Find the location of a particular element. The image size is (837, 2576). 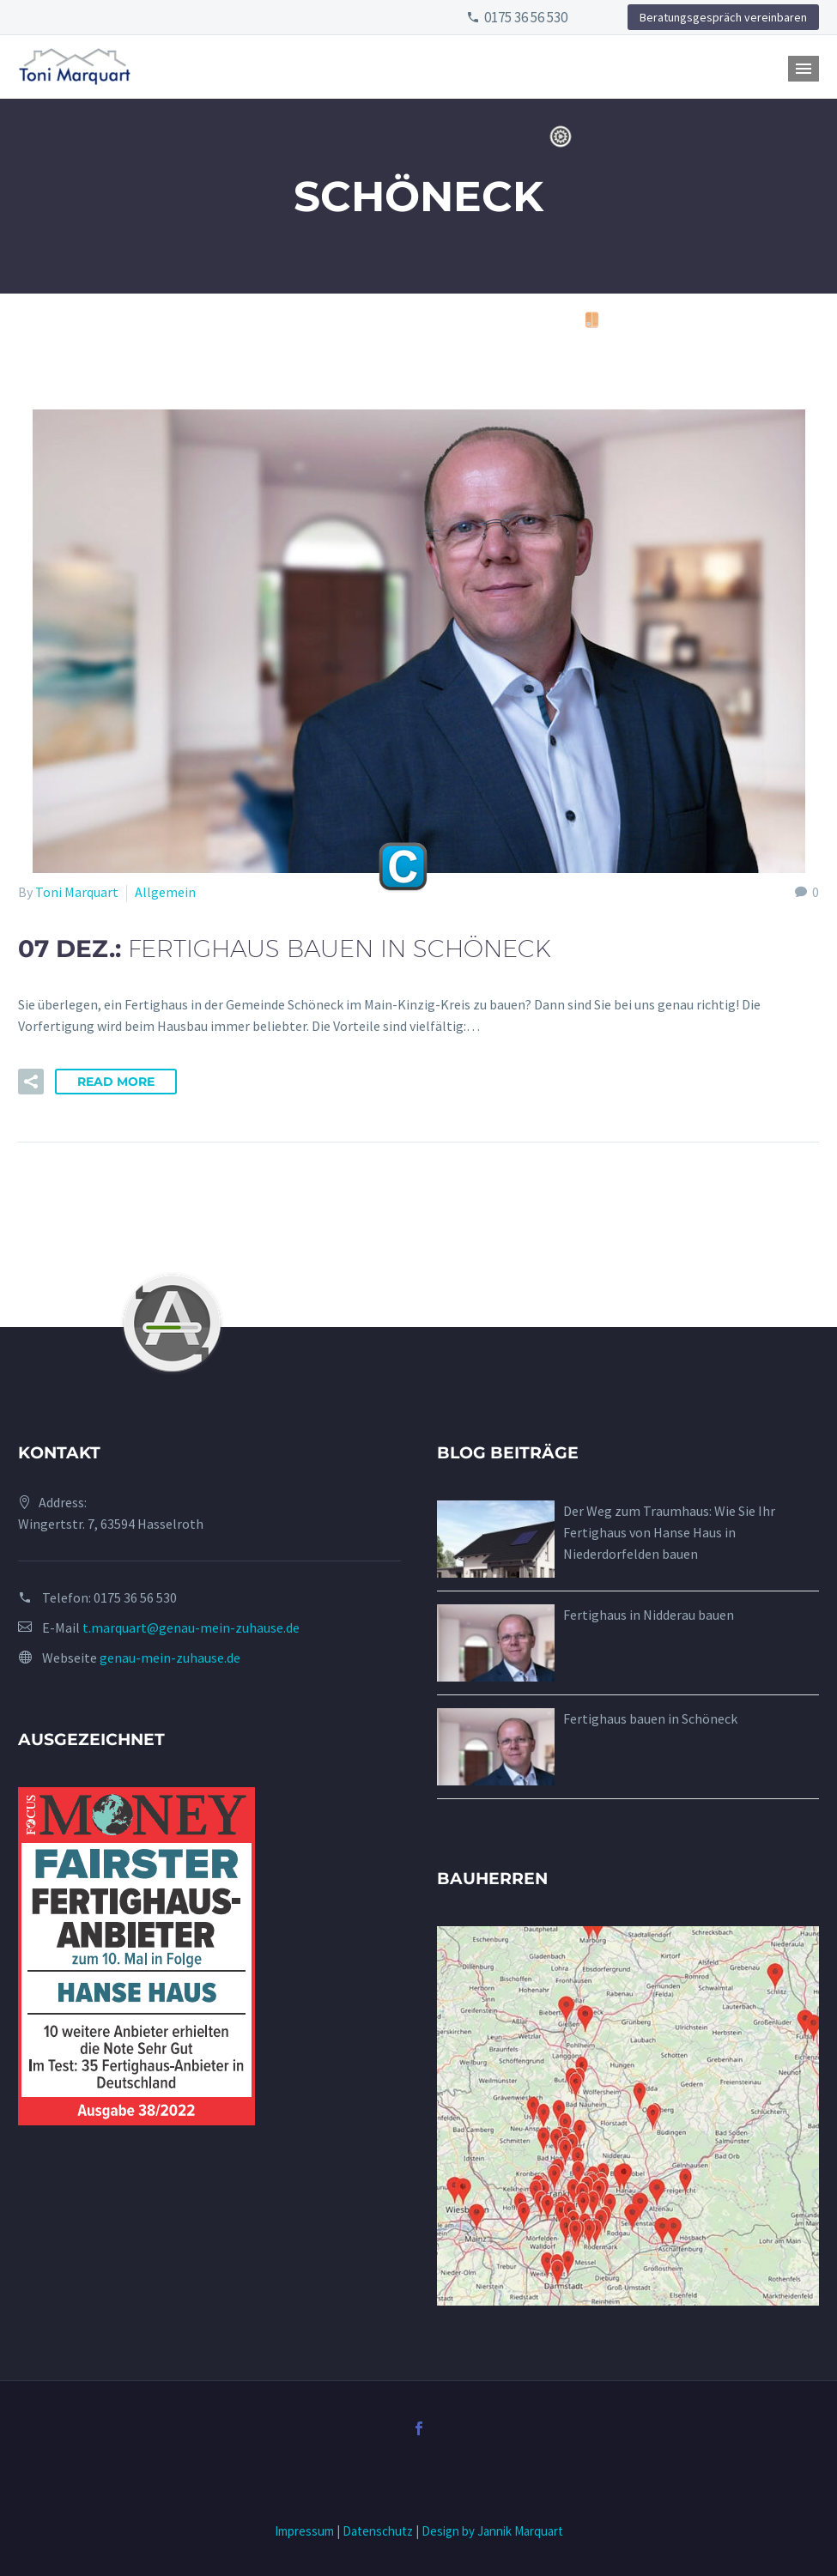

open the software update manager is located at coordinates (172, 1323).